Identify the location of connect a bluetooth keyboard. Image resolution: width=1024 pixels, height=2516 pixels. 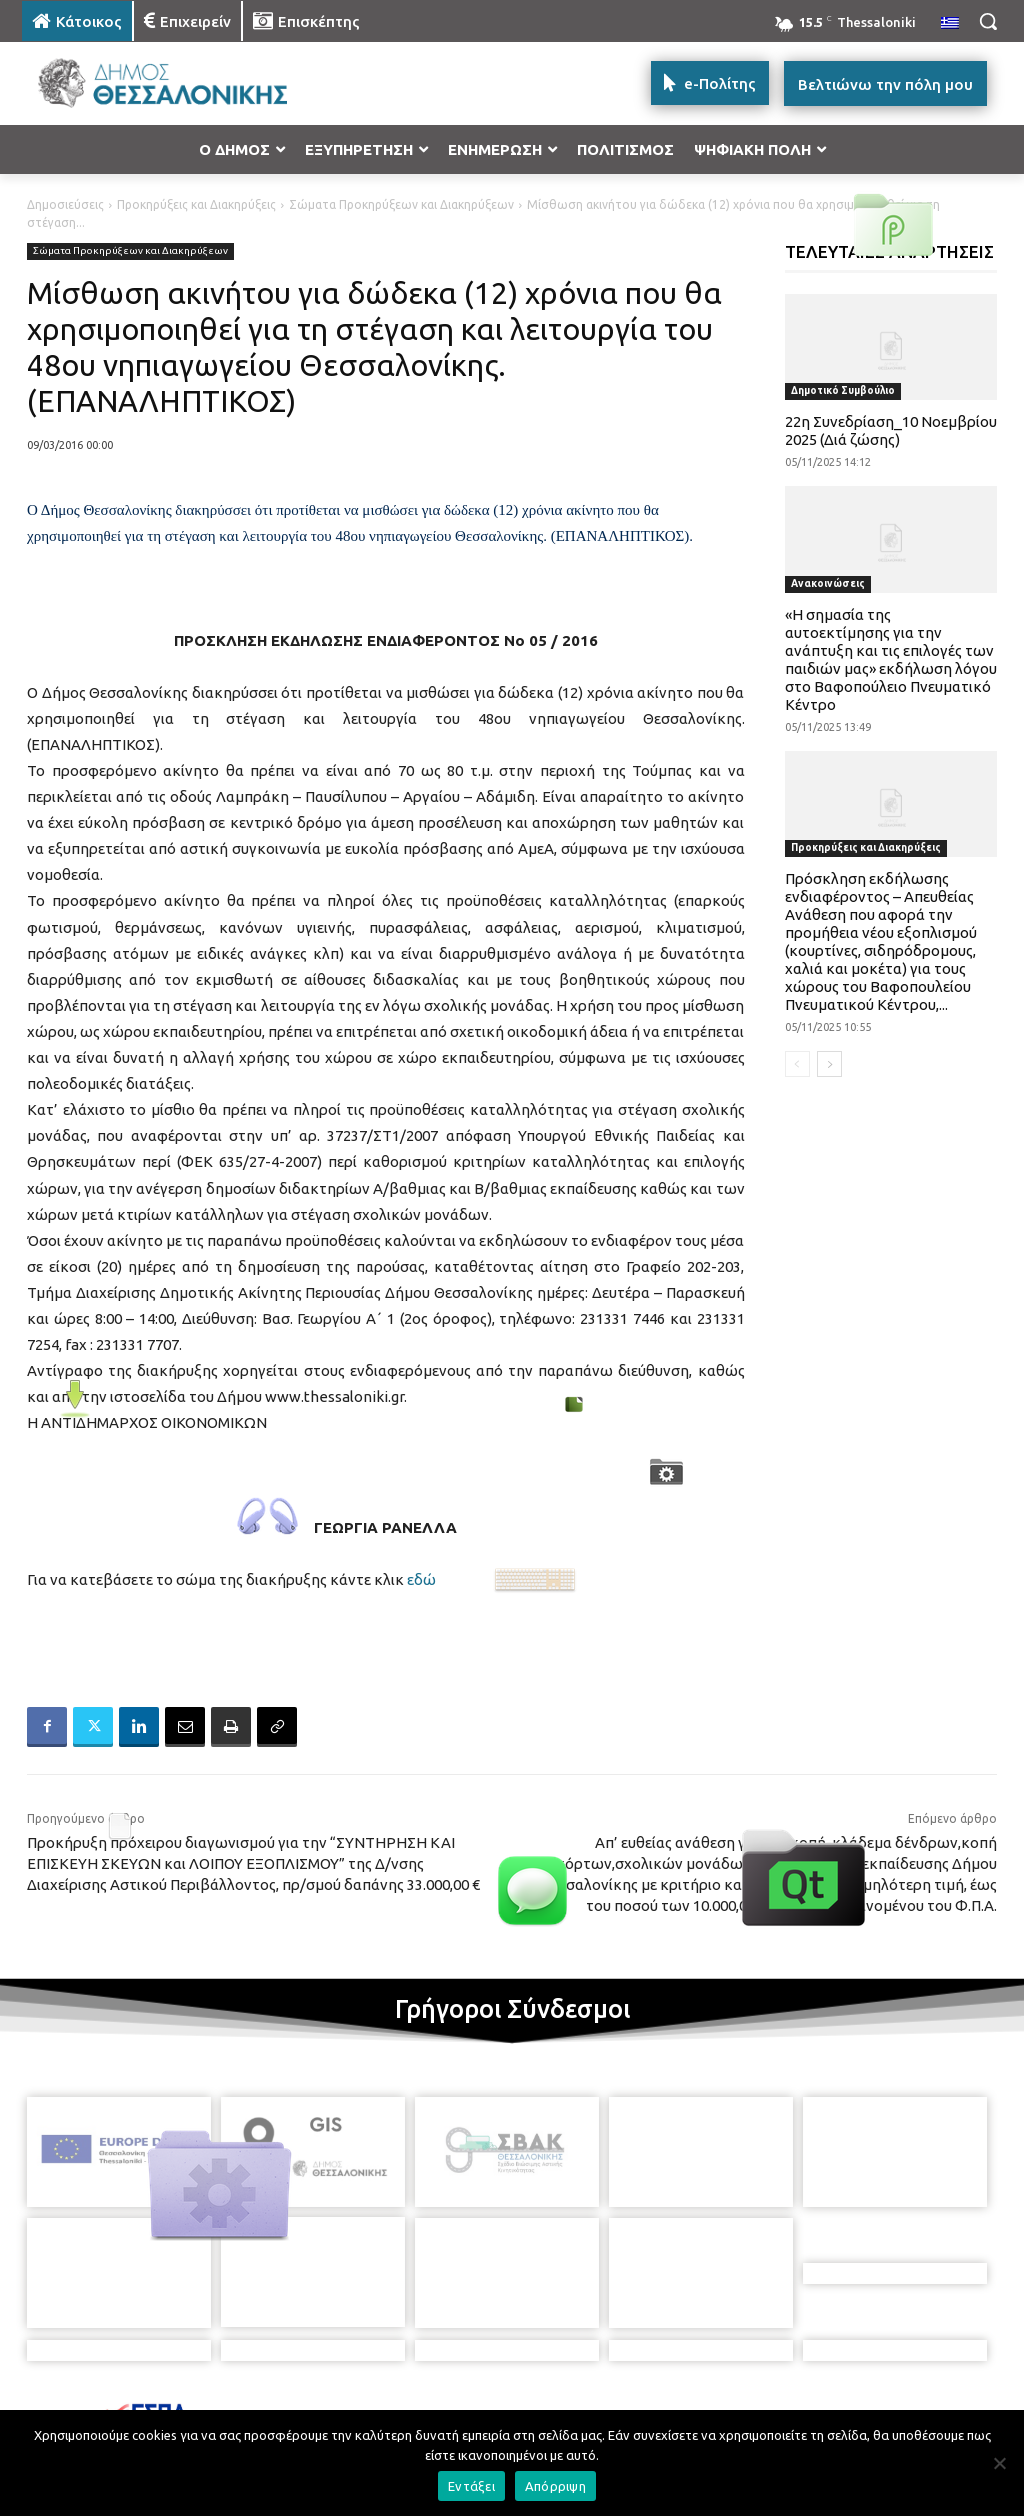
(535, 1579).